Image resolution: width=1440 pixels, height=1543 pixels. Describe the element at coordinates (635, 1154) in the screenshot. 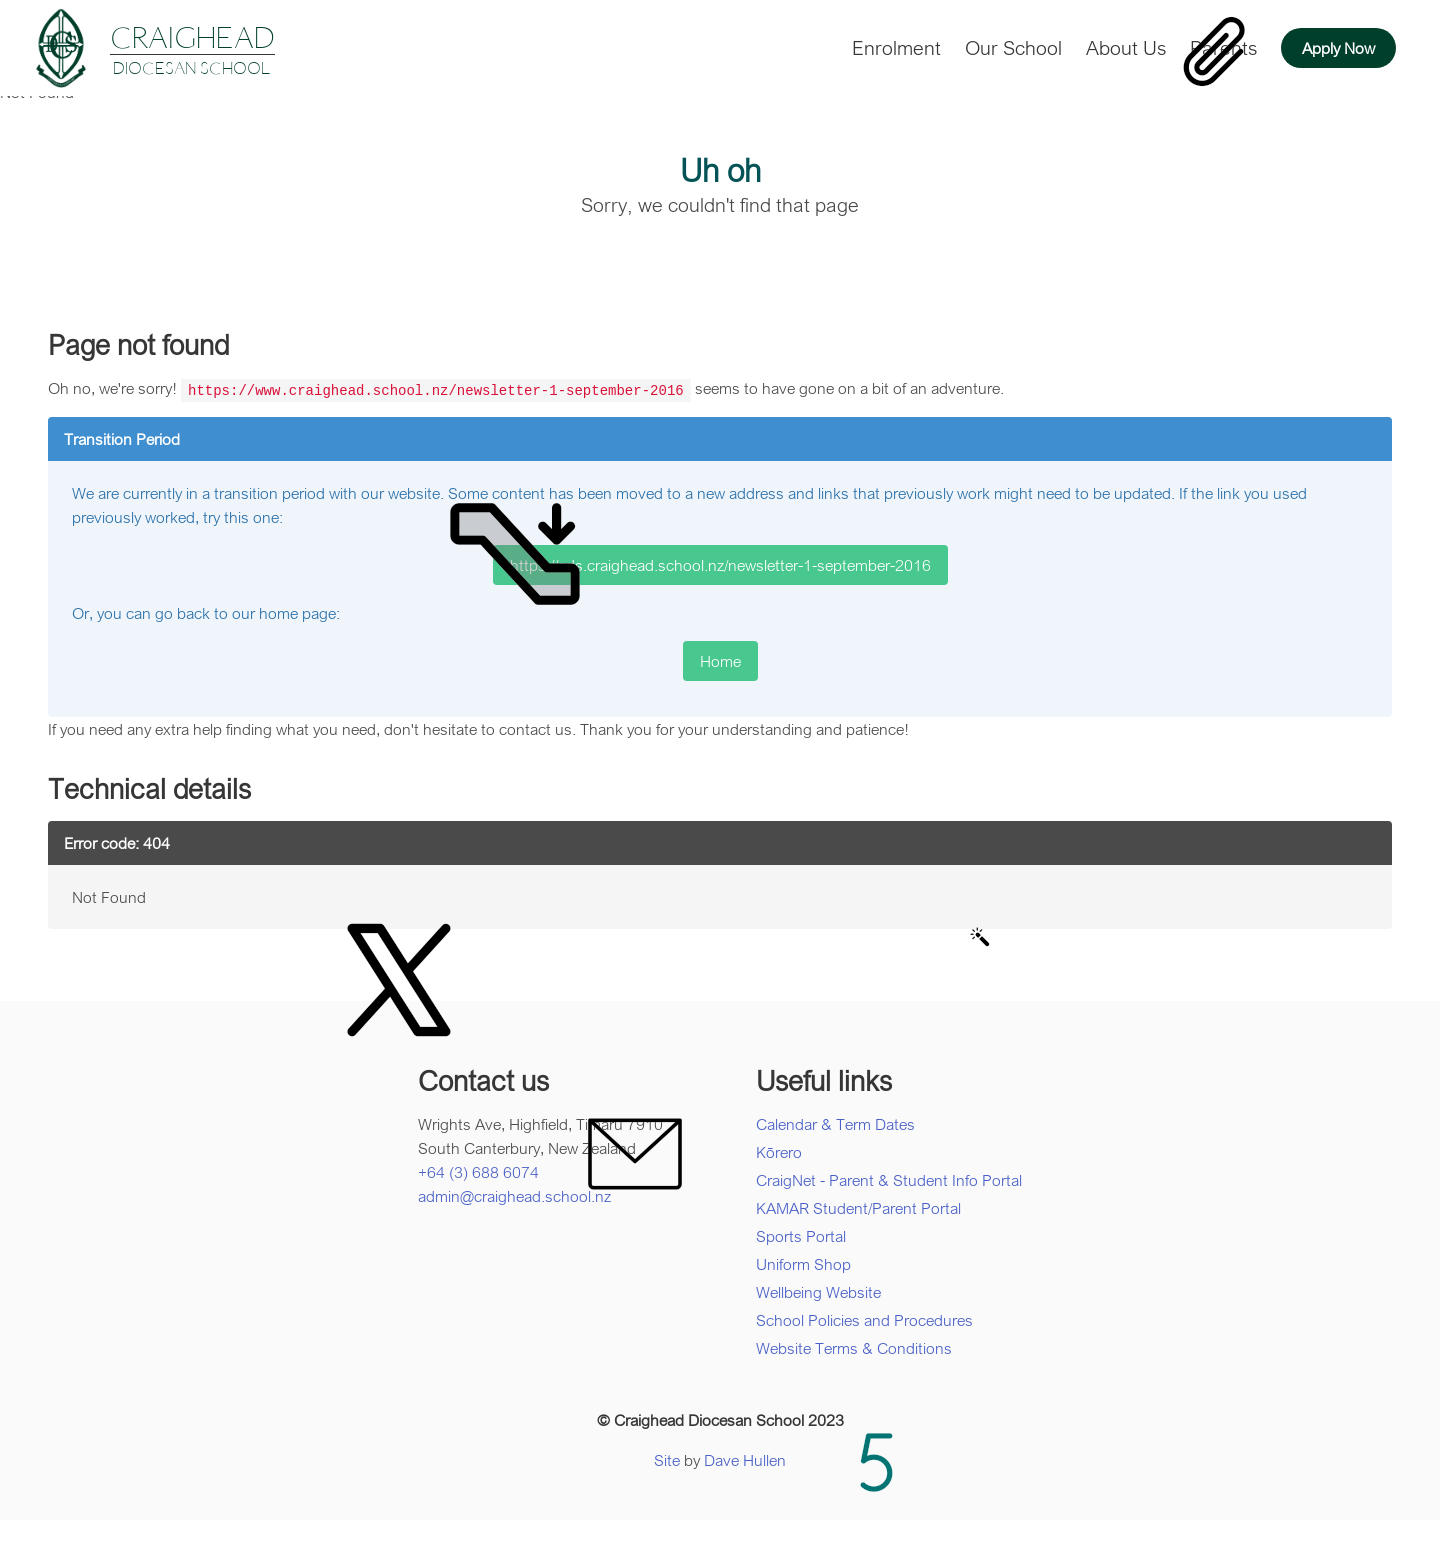

I see `access your inbox or messages` at that location.